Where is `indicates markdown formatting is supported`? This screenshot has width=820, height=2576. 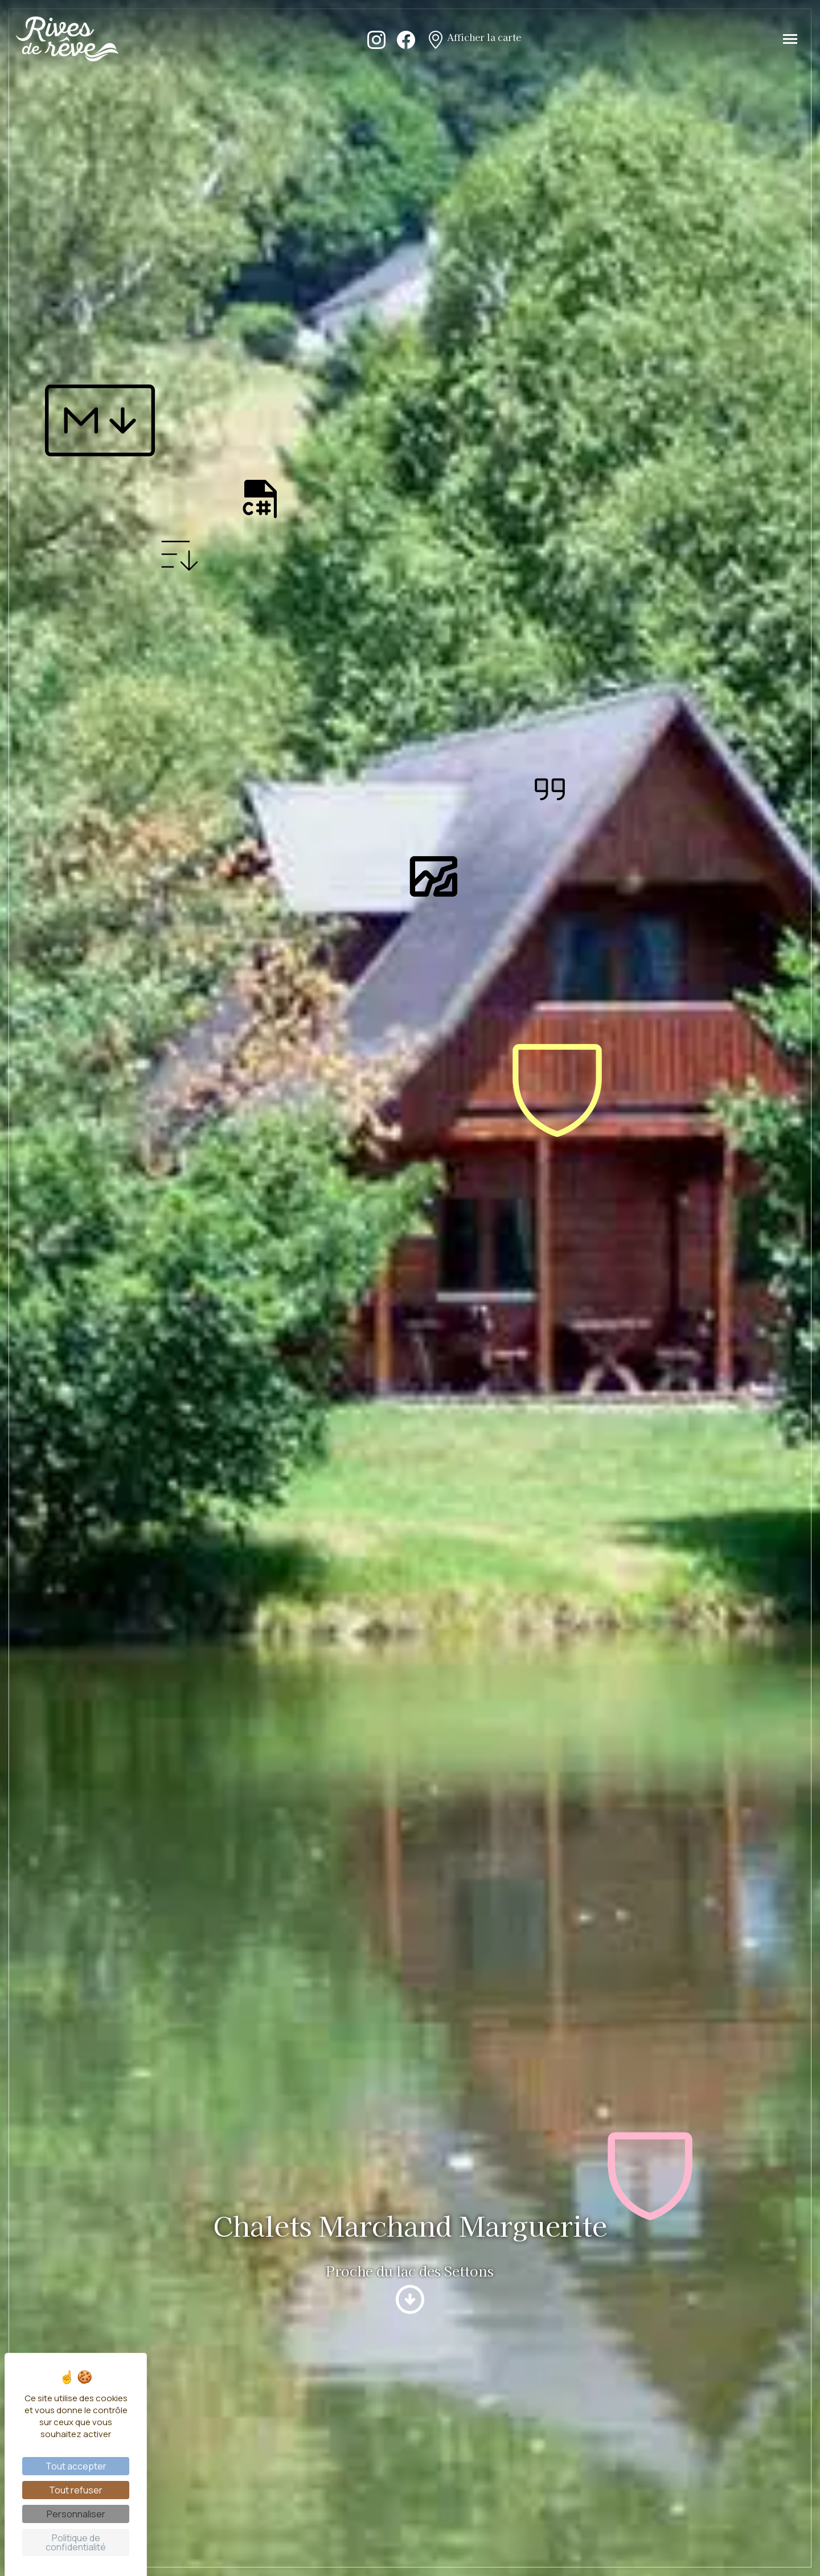
indicates markdown formatting is supported is located at coordinates (100, 420).